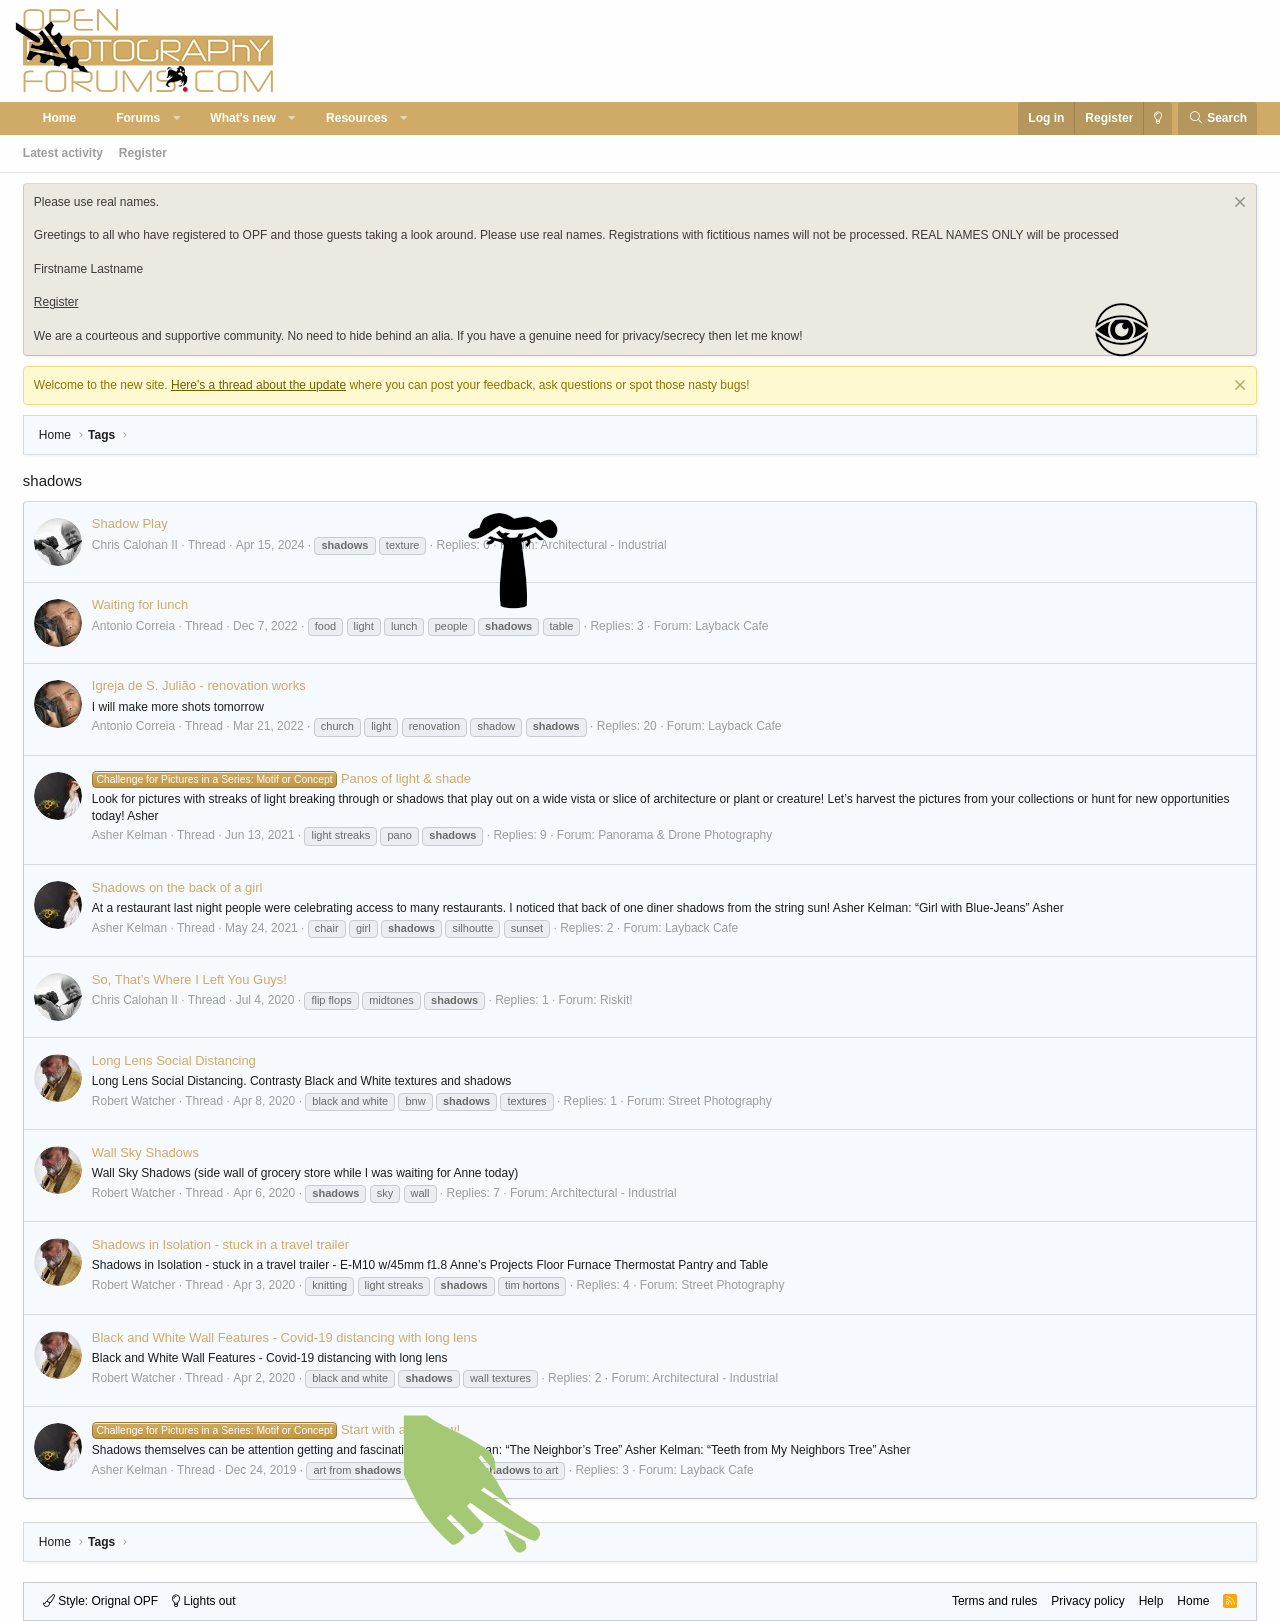 The height and width of the screenshot is (1621, 1280). I want to click on select arrow or projectile weapon type, so click(52, 46).